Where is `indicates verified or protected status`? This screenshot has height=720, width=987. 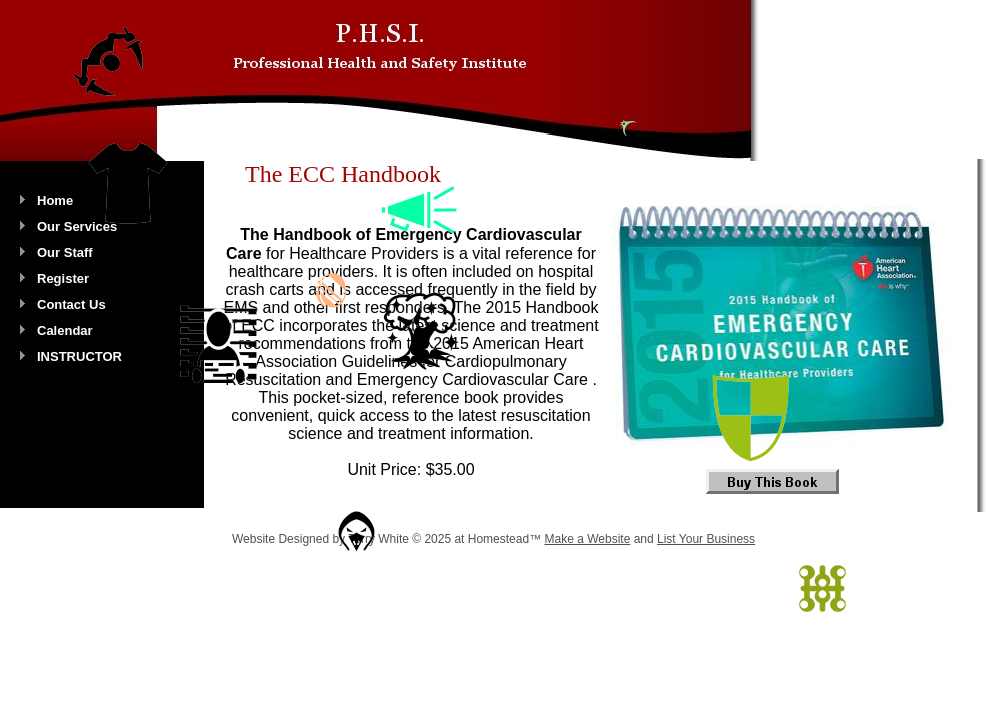
indicates verified or protected status is located at coordinates (750, 418).